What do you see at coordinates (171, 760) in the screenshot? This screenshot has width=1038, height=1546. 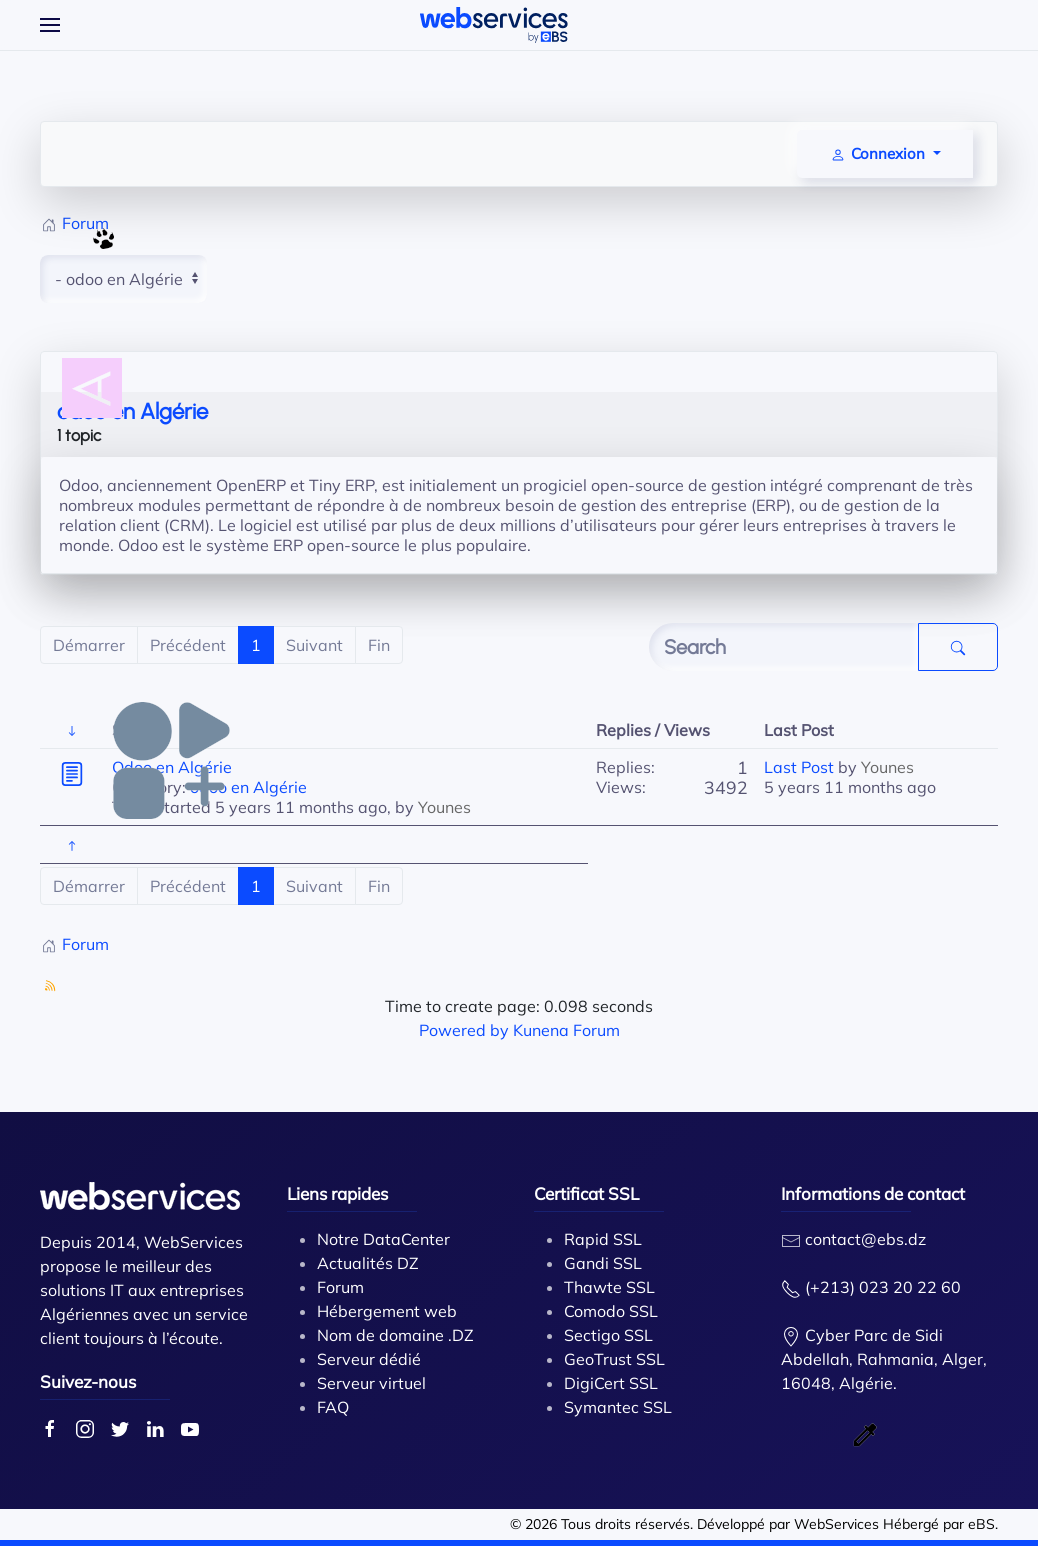 I see `open the flathub app store` at bounding box center [171, 760].